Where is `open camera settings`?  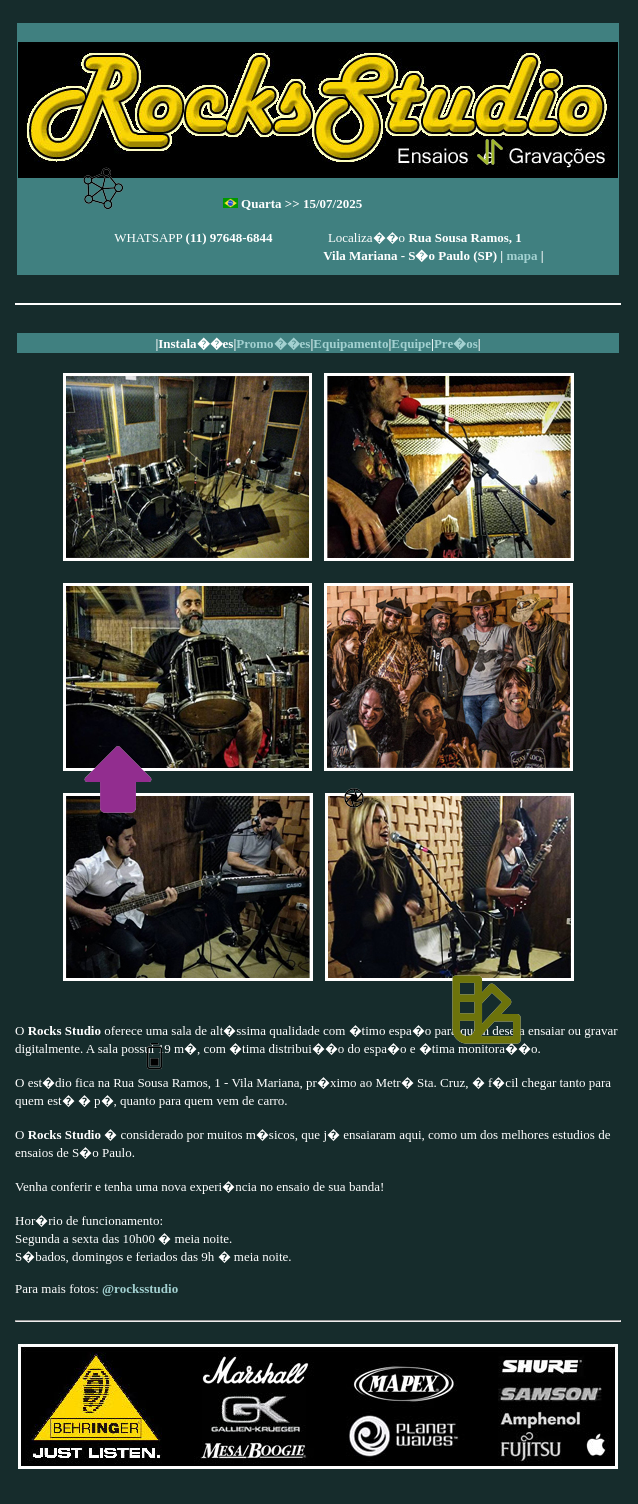 open camera settings is located at coordinates (354, 798).